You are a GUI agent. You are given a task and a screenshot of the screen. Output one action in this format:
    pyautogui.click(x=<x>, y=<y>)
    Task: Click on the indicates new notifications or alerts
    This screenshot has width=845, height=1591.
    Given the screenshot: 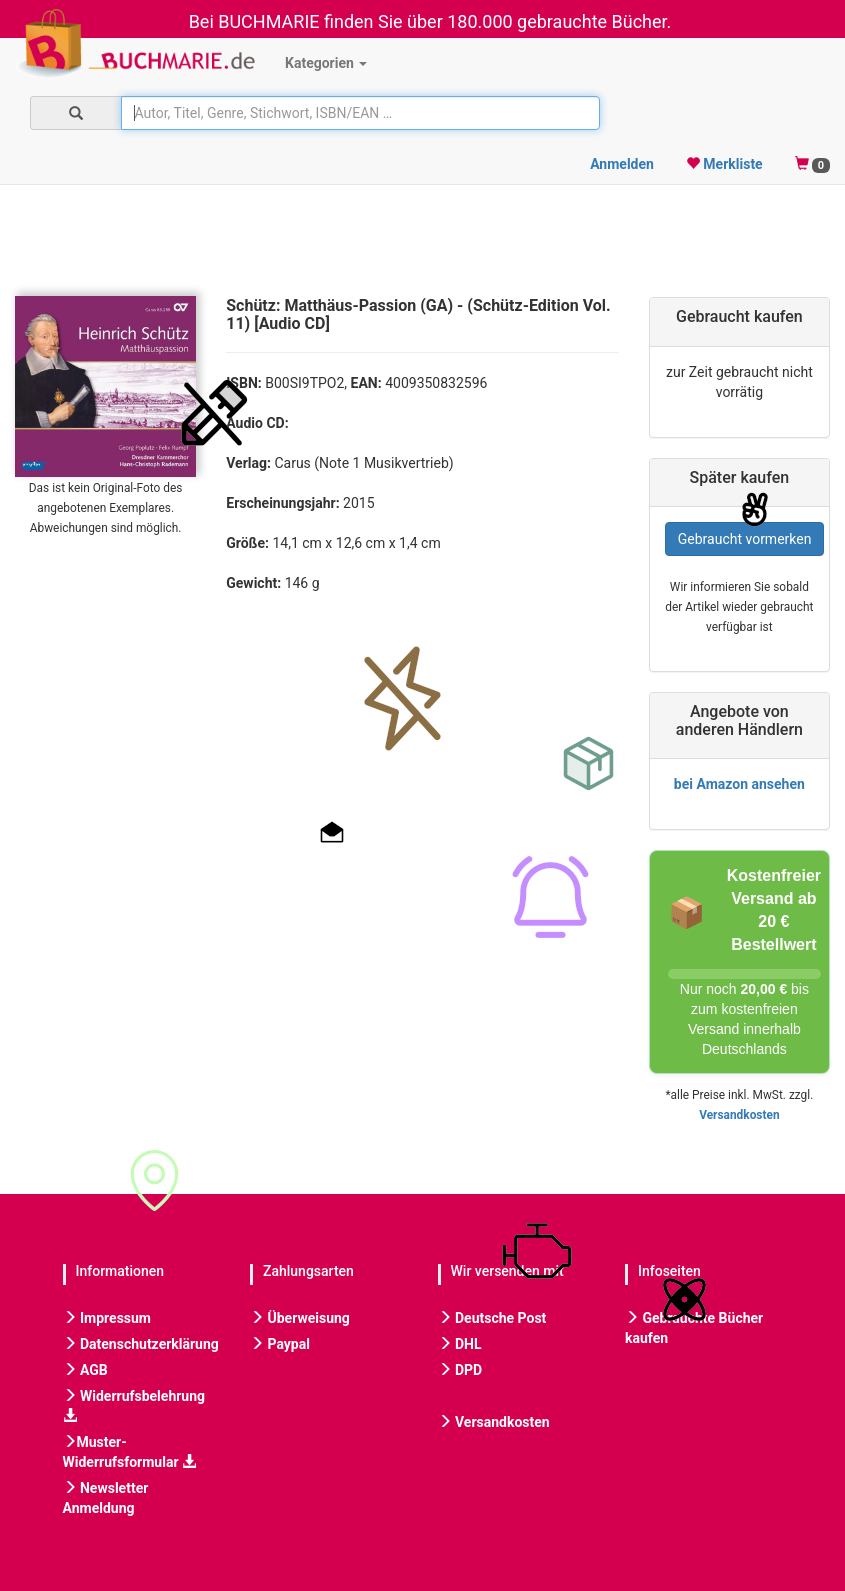 What is the action you would take?
    pyautogui.click(x=550, y=898)
    